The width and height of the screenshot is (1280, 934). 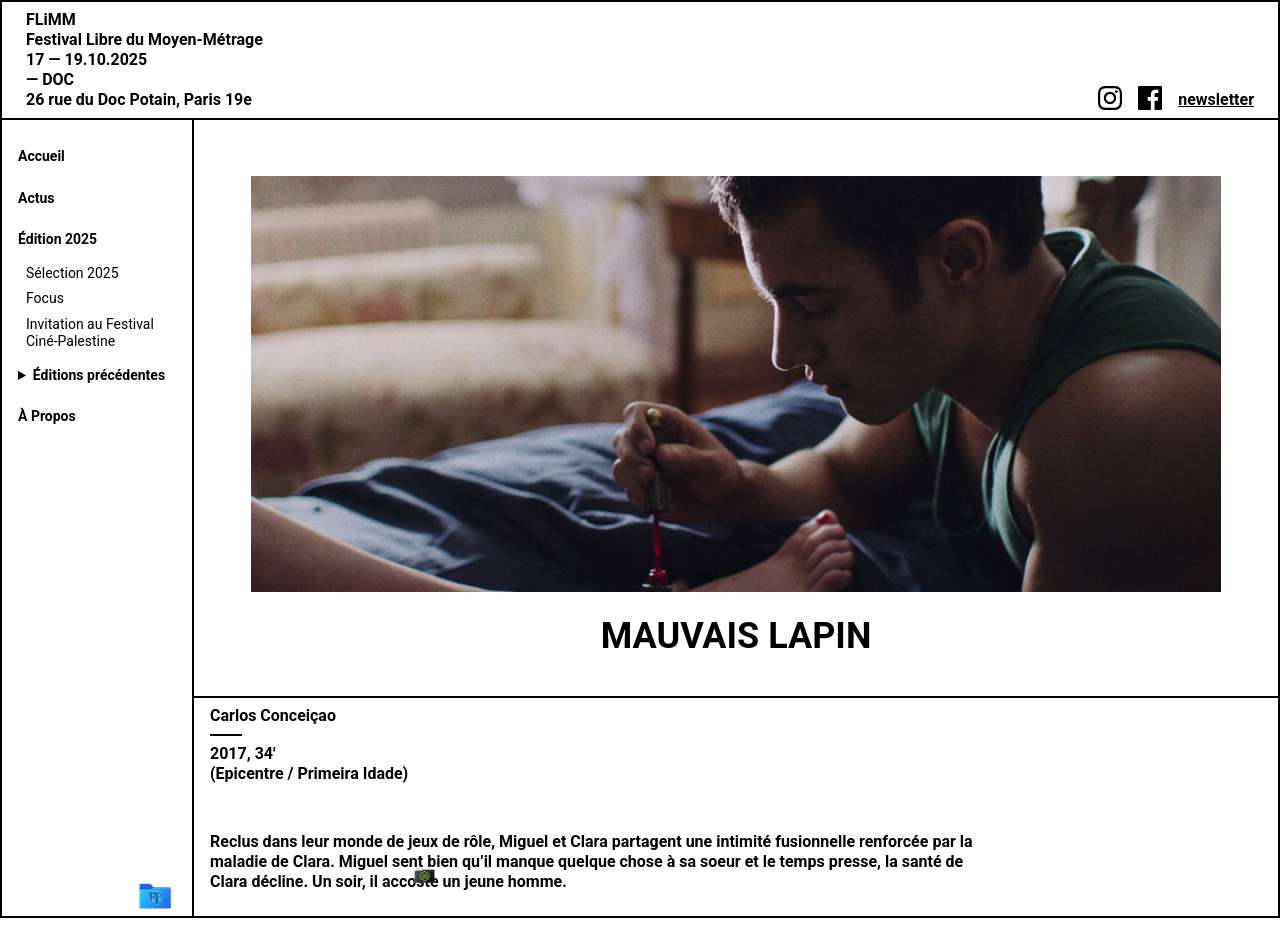 What do you see at coordinates (424, 875) in the screenshot?
I see `folder containing node.js project files` at bounding box center [424, 875].